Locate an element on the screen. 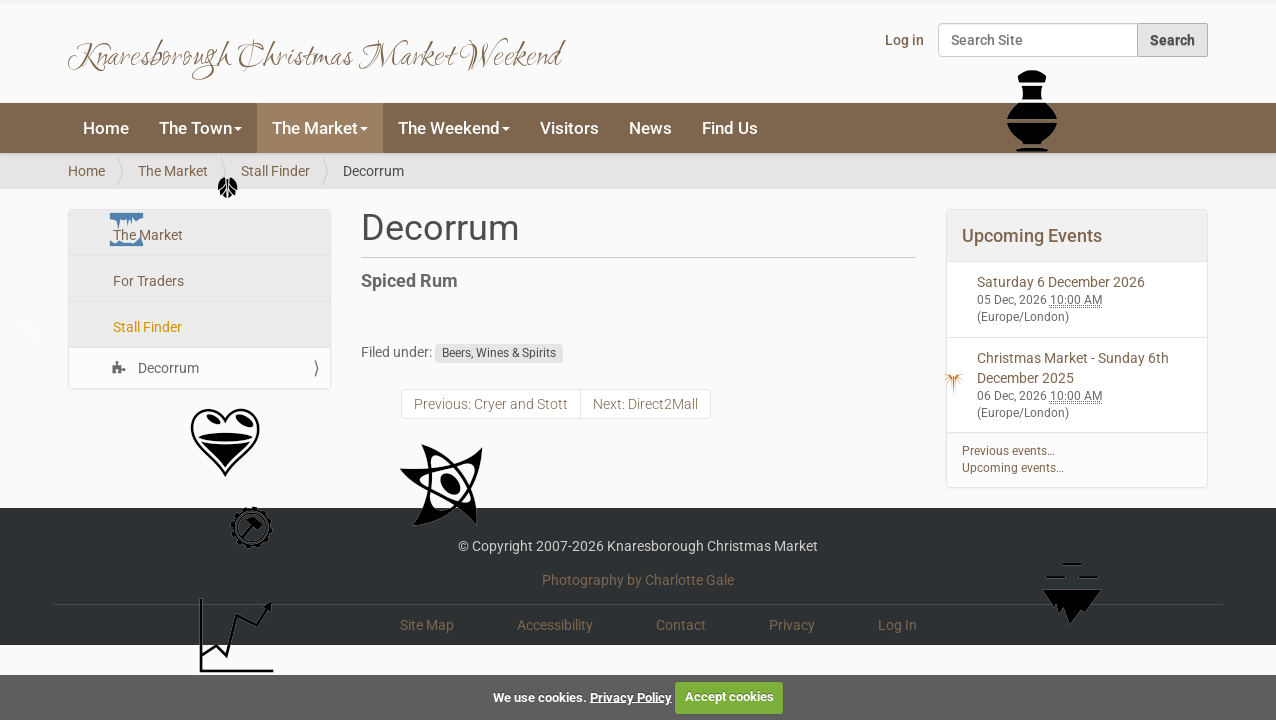 Image resolution: width=1276 pixels, height=720 pixels. view analytics or statistics is located at coordinates (236, 635).